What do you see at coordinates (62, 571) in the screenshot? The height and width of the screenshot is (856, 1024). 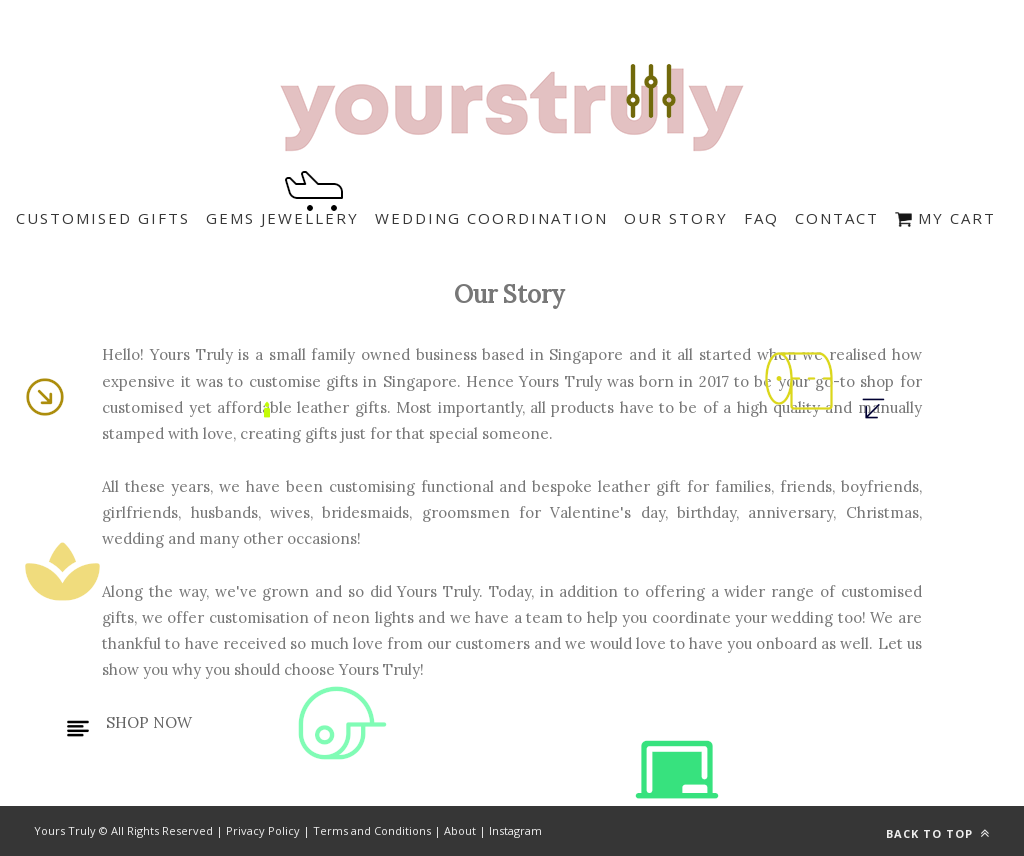 I see `access spa or wellness features` at bounding box center [62, 571].